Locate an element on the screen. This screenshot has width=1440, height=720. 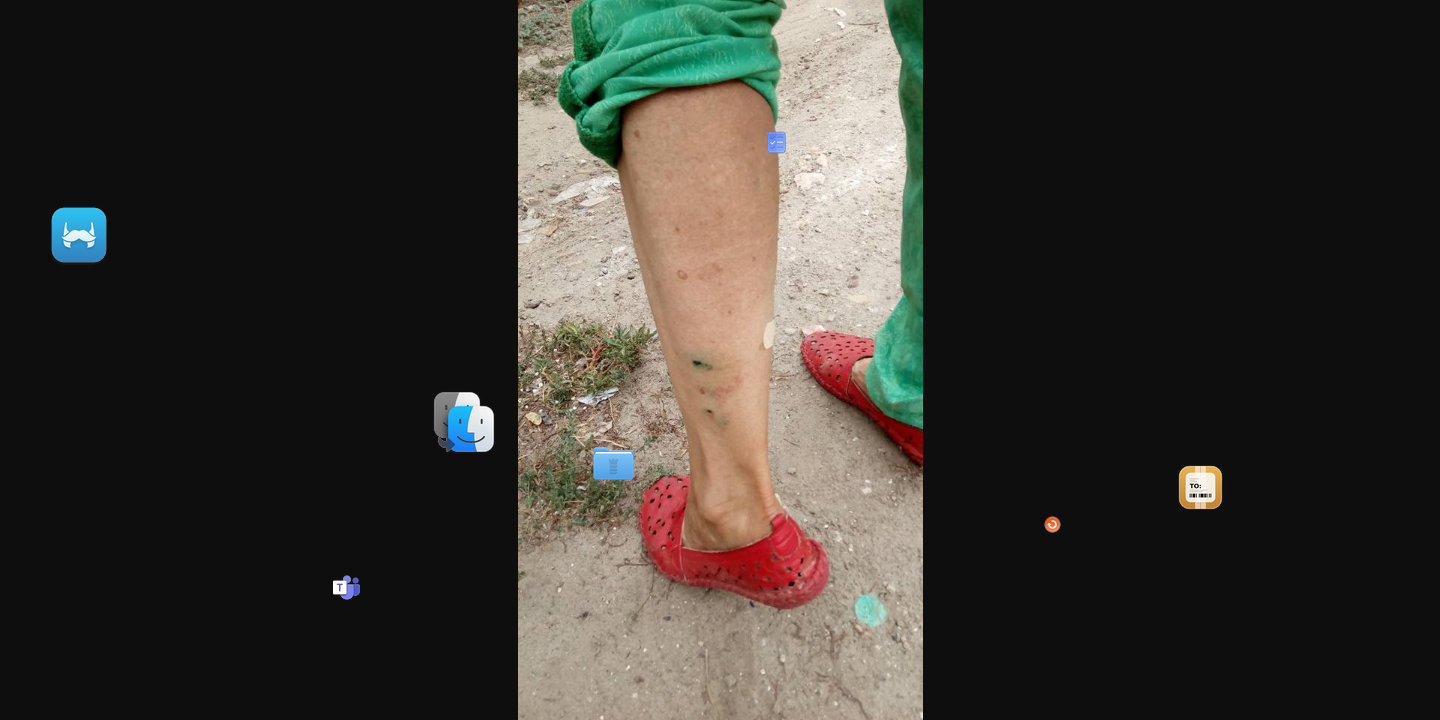
open the to-do list app is located at coordinates (776, 142).